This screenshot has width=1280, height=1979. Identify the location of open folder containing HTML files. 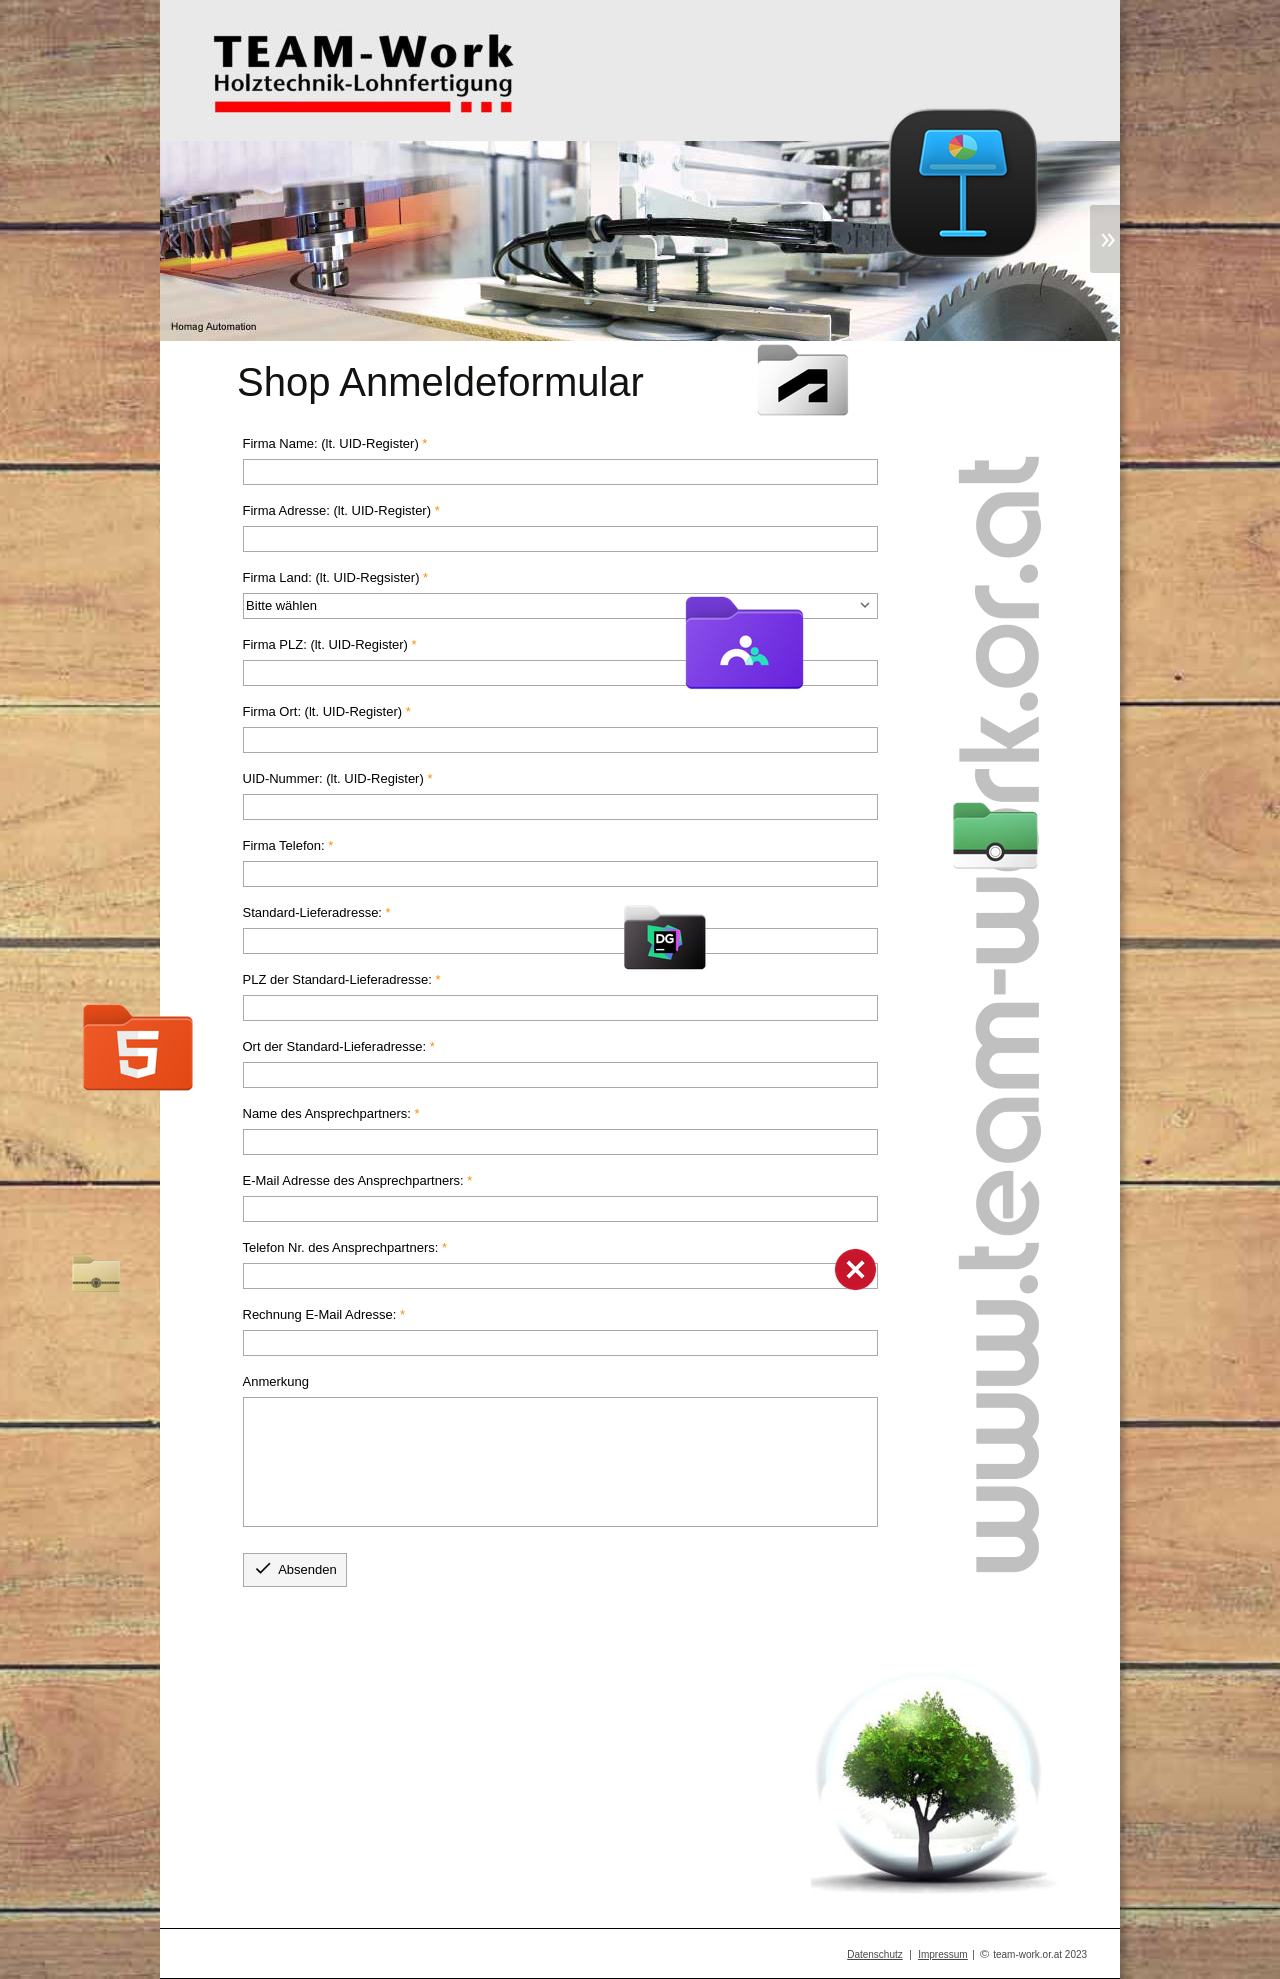
(137, 1050).